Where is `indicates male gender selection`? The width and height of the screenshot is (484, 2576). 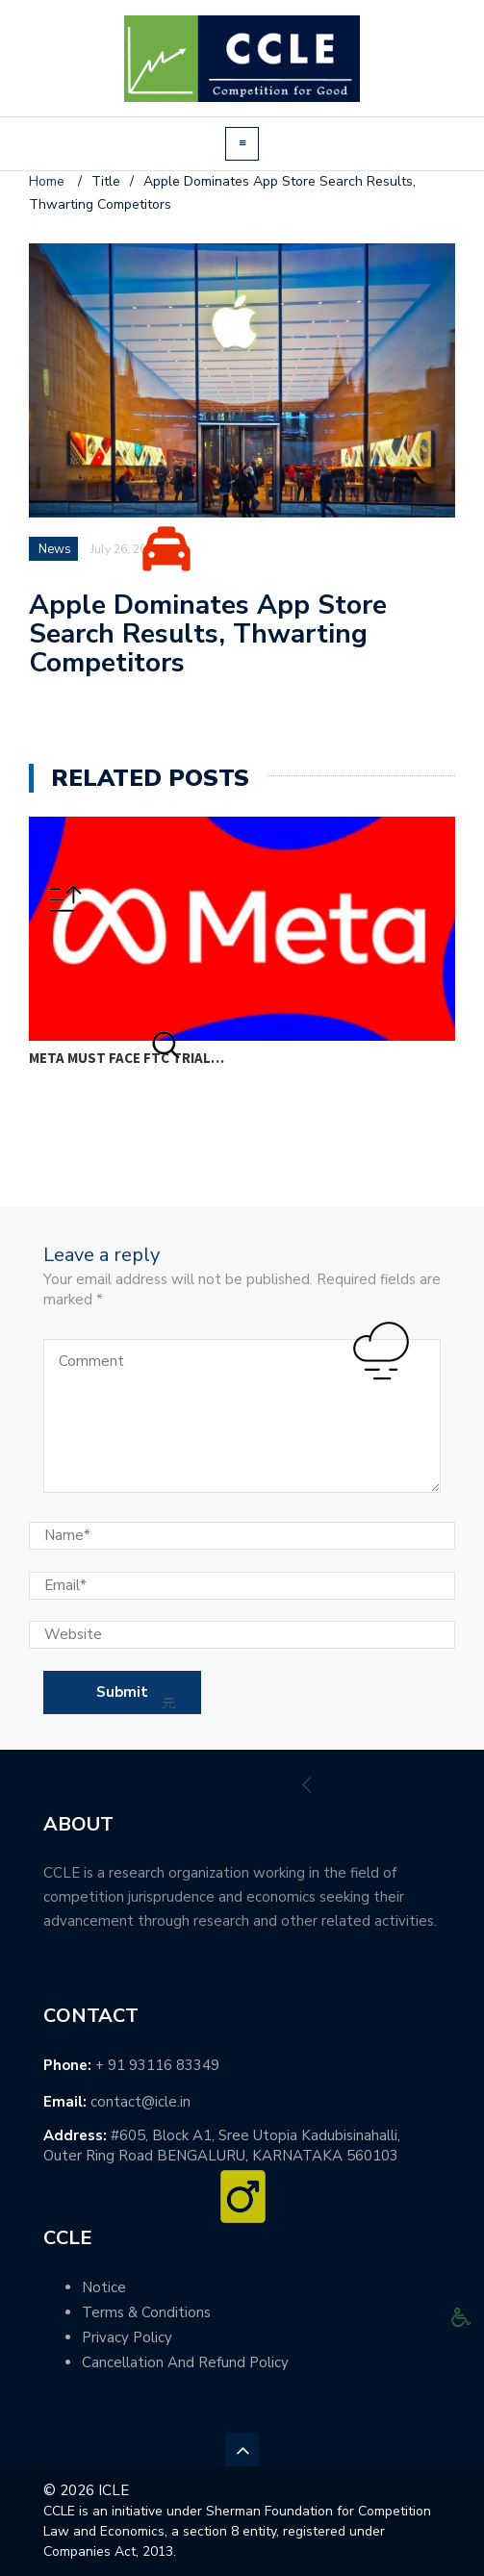 indicates male gender selection is located at coordinates (242, 2196).